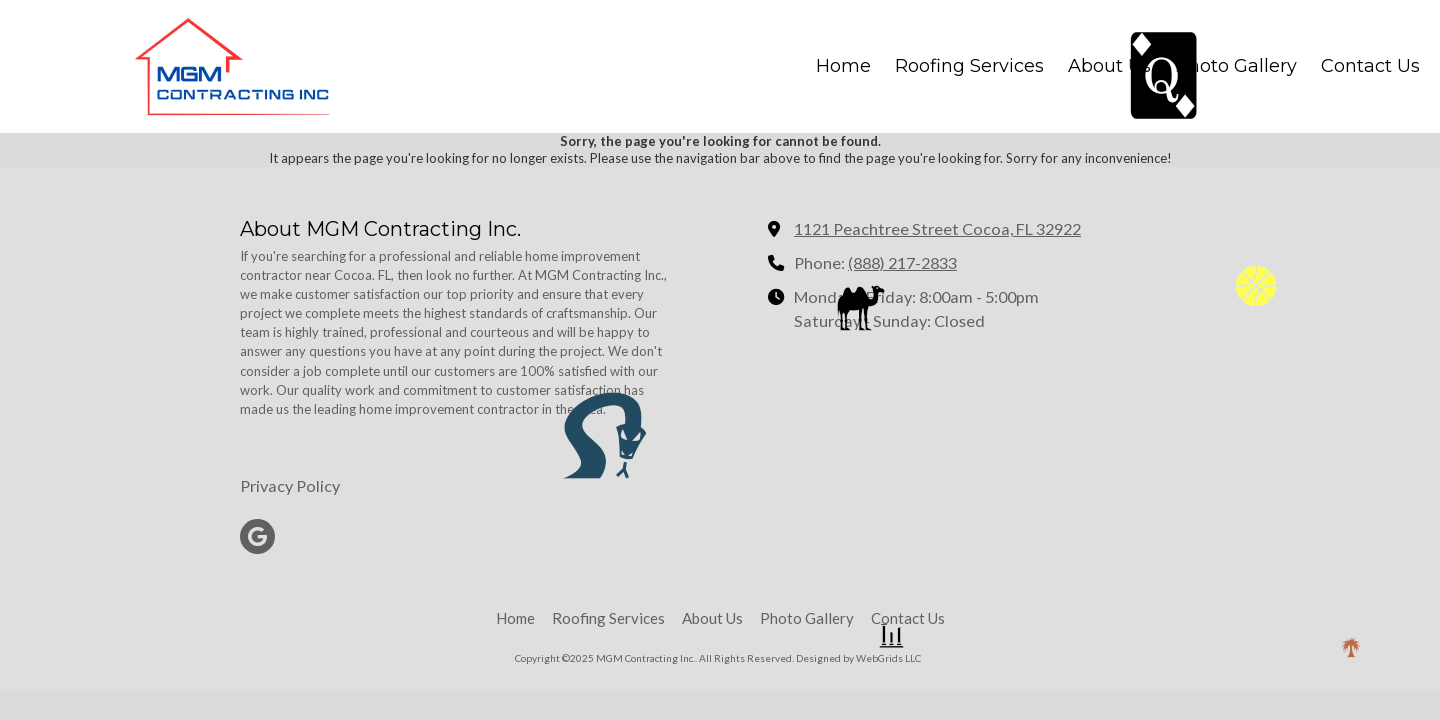 The width and height of the screenshot is (1440, 720). What do you see at coordinates (604, 435) in the screenshot?
I see `snake or reptile character in a game` at bounding box center [604, 435].